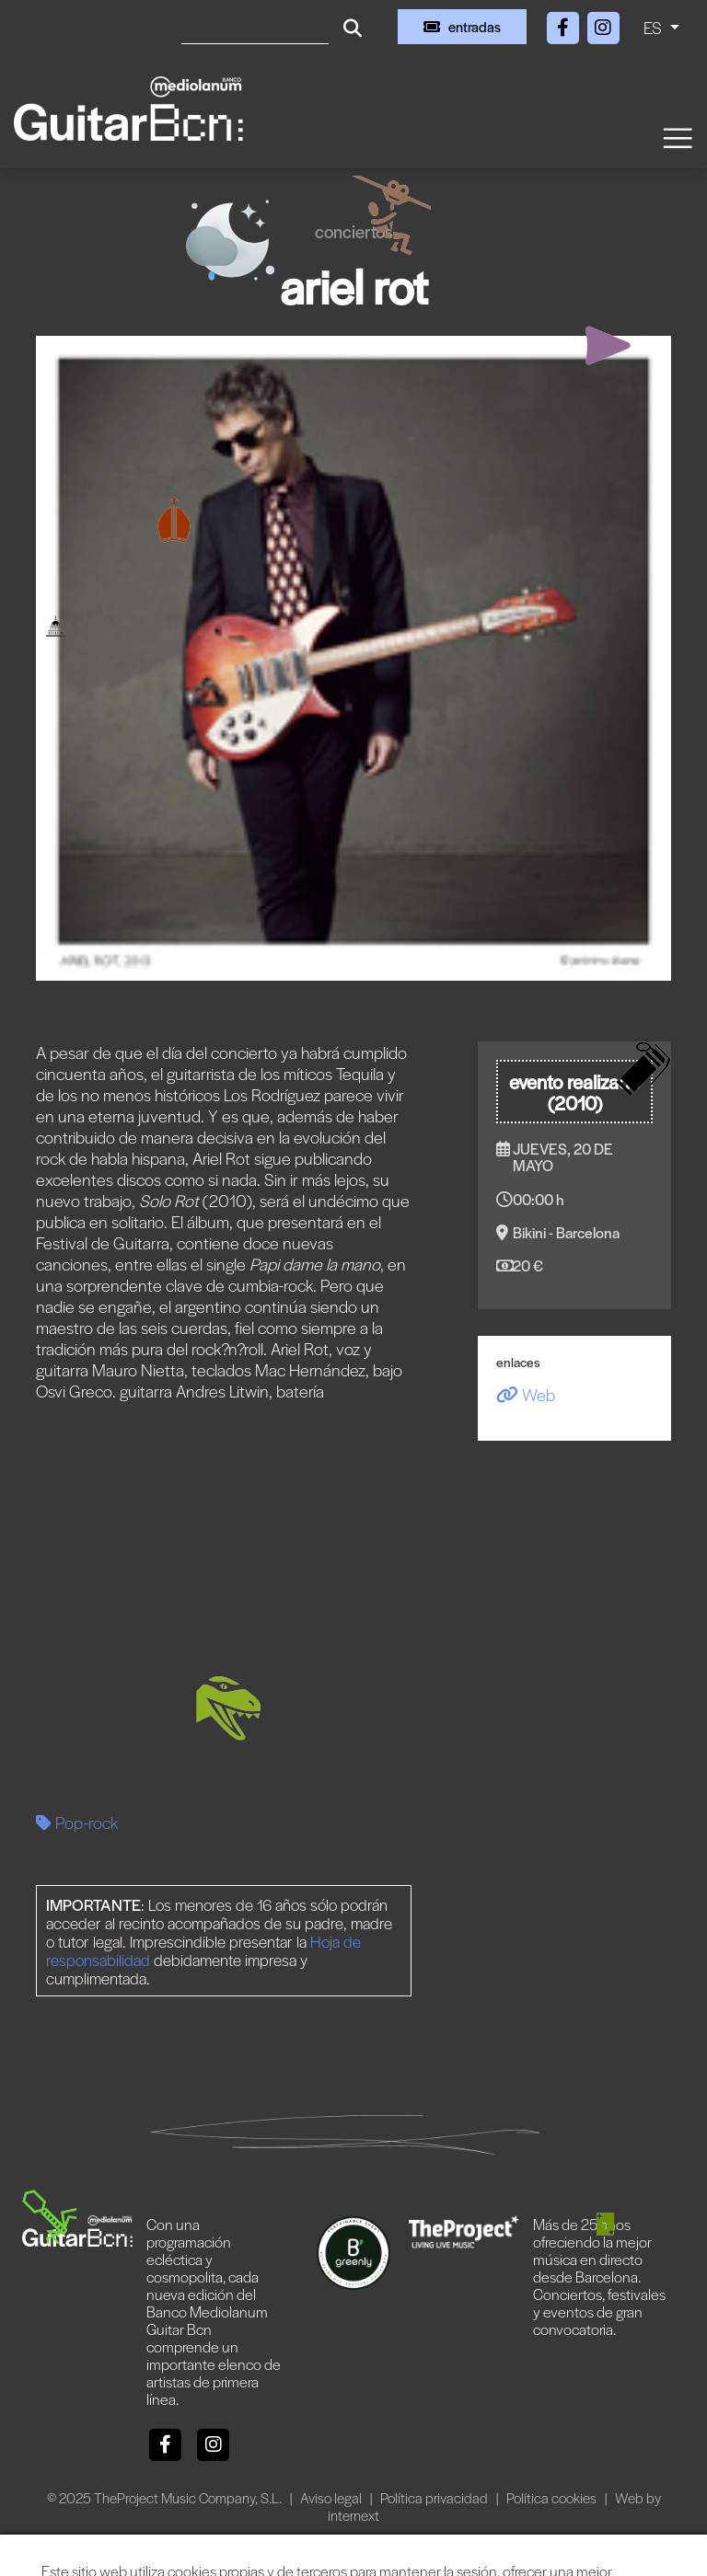 The height and width of the screenshot is (2576, 707). What do you see at coordinates (643, 1069) in the screenshot?
I see `equip stun grenade weapon` at bounding box center [643, 1069].